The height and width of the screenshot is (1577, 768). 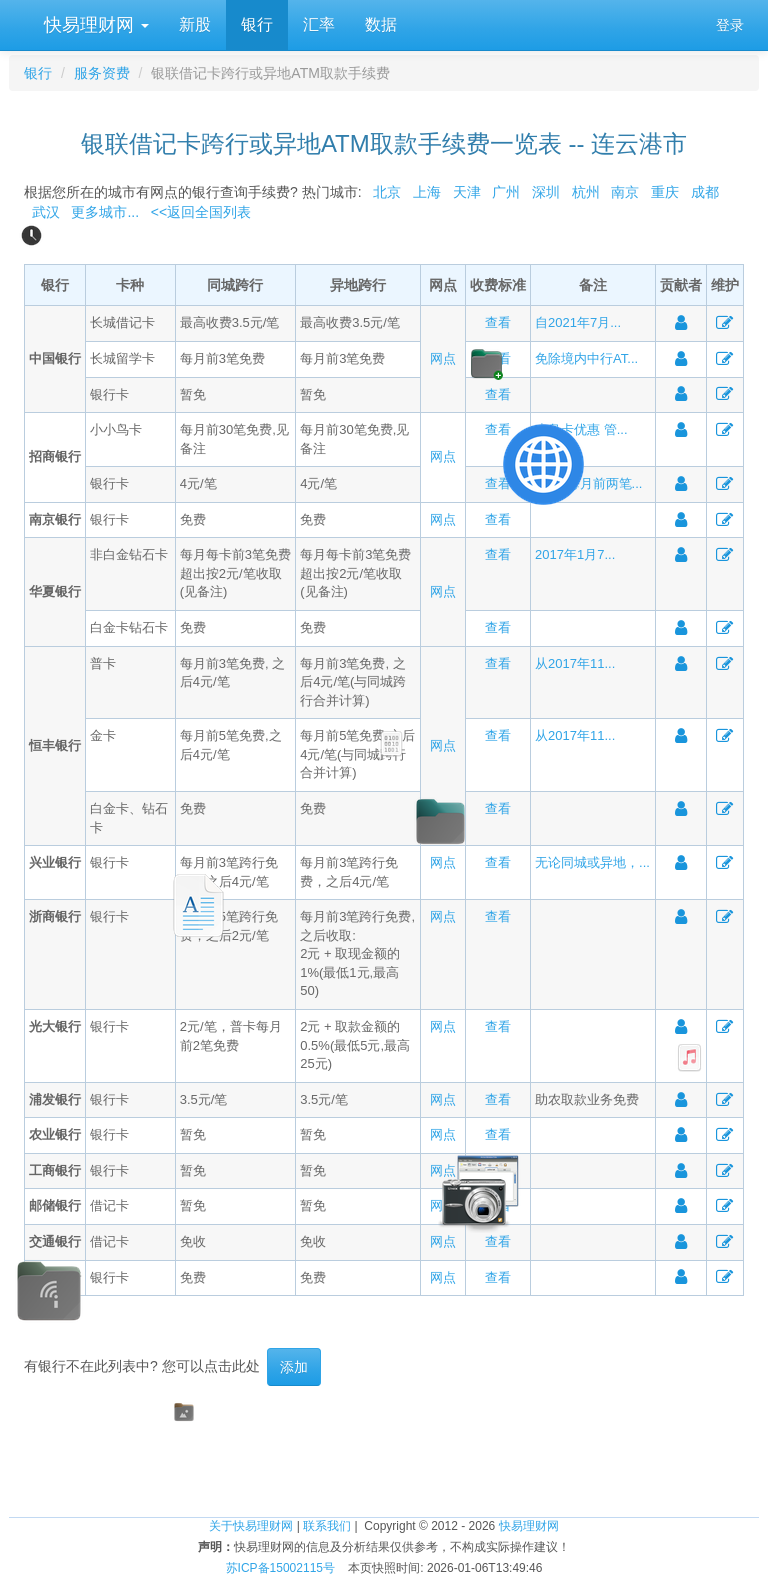 What do you see at coordinates (49, 1291) in the screenshot?
I see `open insync cloud sync folder` at bounding box center [49, 1291].